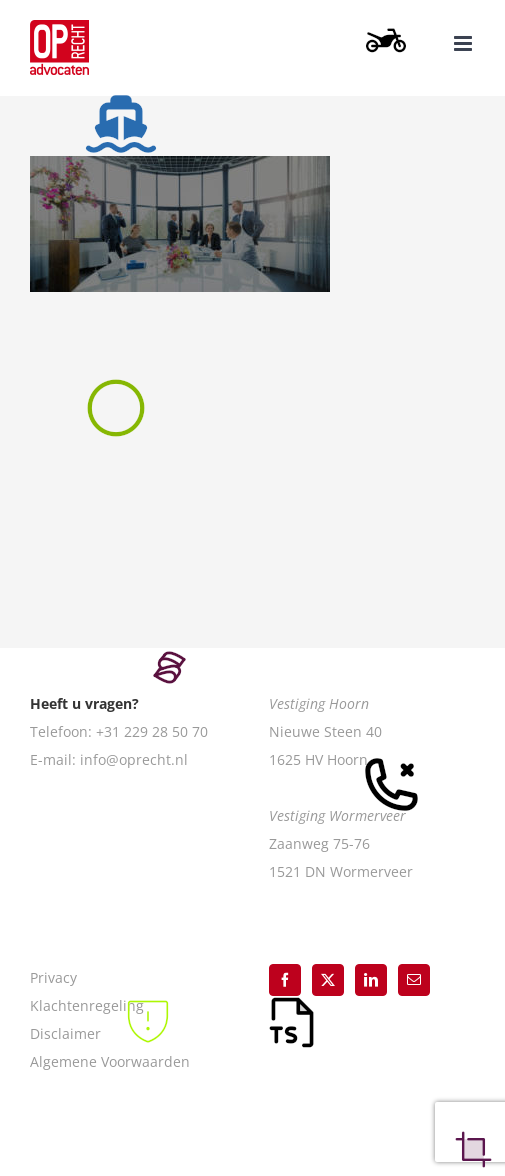  What do you see at coordinates (473, 1149) in the screenshot?
I see `crop or resize an image` at bounding box center [473, 1149].